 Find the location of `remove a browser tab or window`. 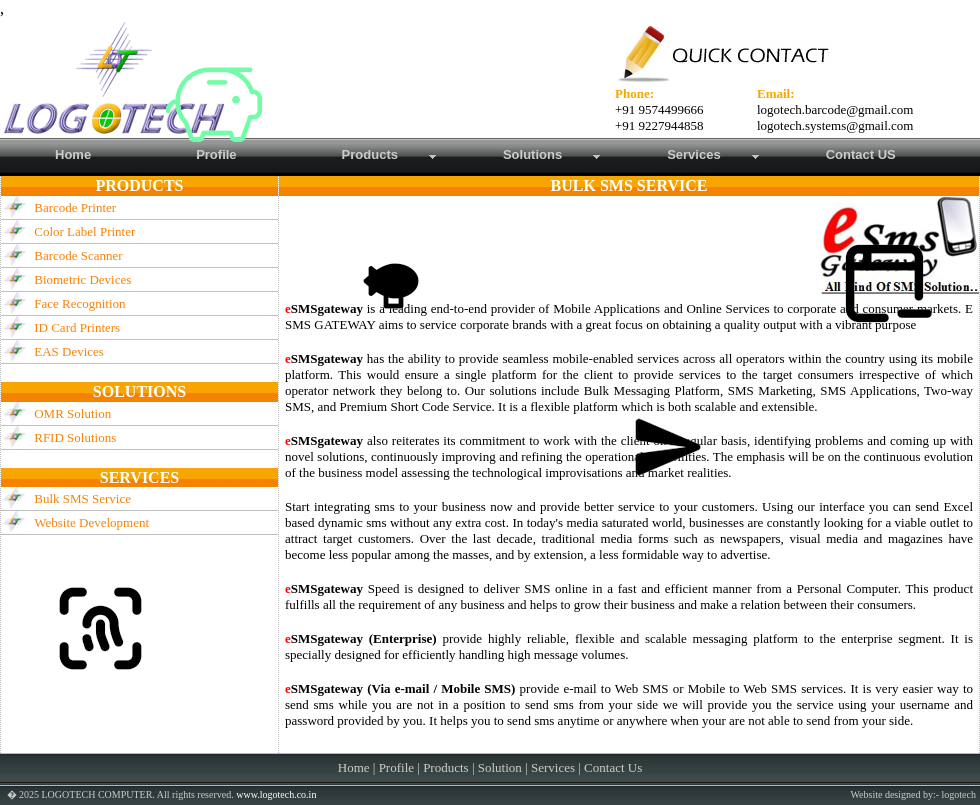

remove a browser tab or window is located at coordinates (884, 283).